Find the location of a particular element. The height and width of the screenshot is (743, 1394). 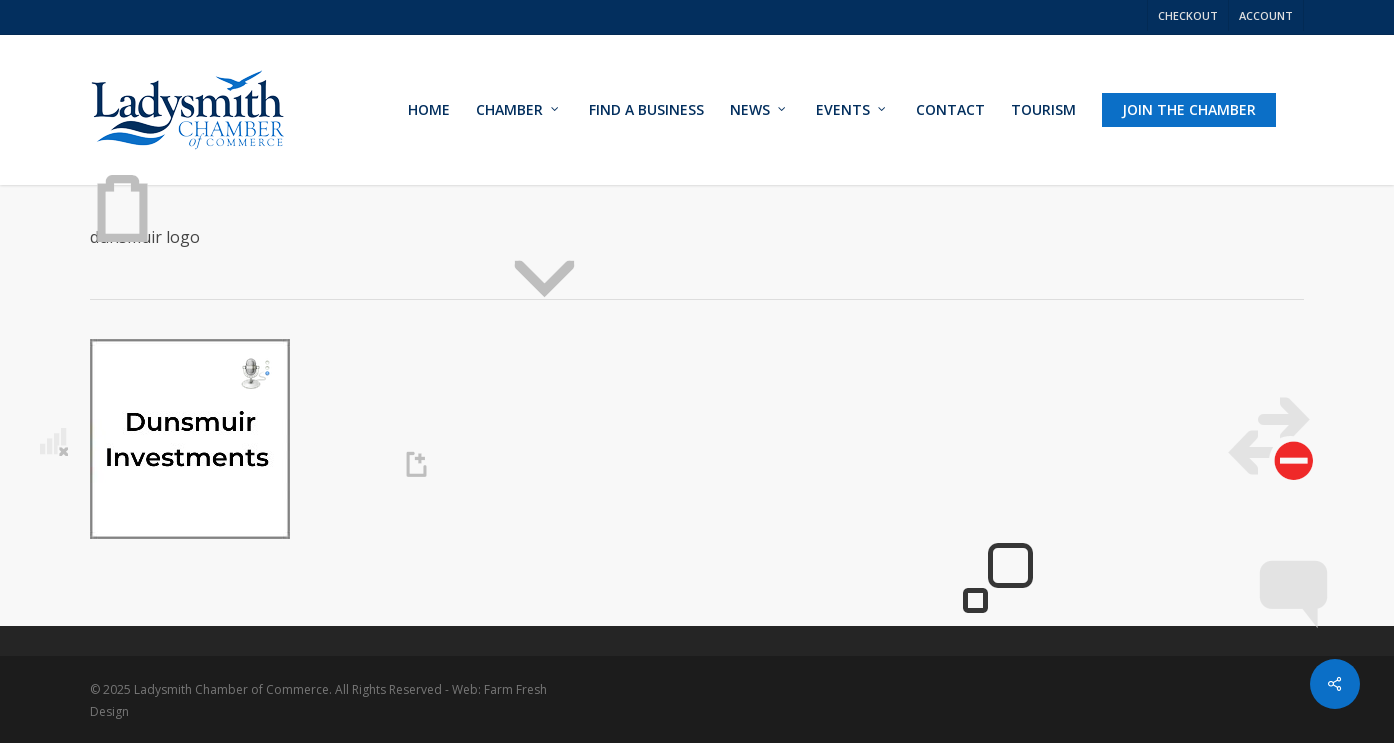

indicates battery is empty or critically low is located at coordinates (122, 208).